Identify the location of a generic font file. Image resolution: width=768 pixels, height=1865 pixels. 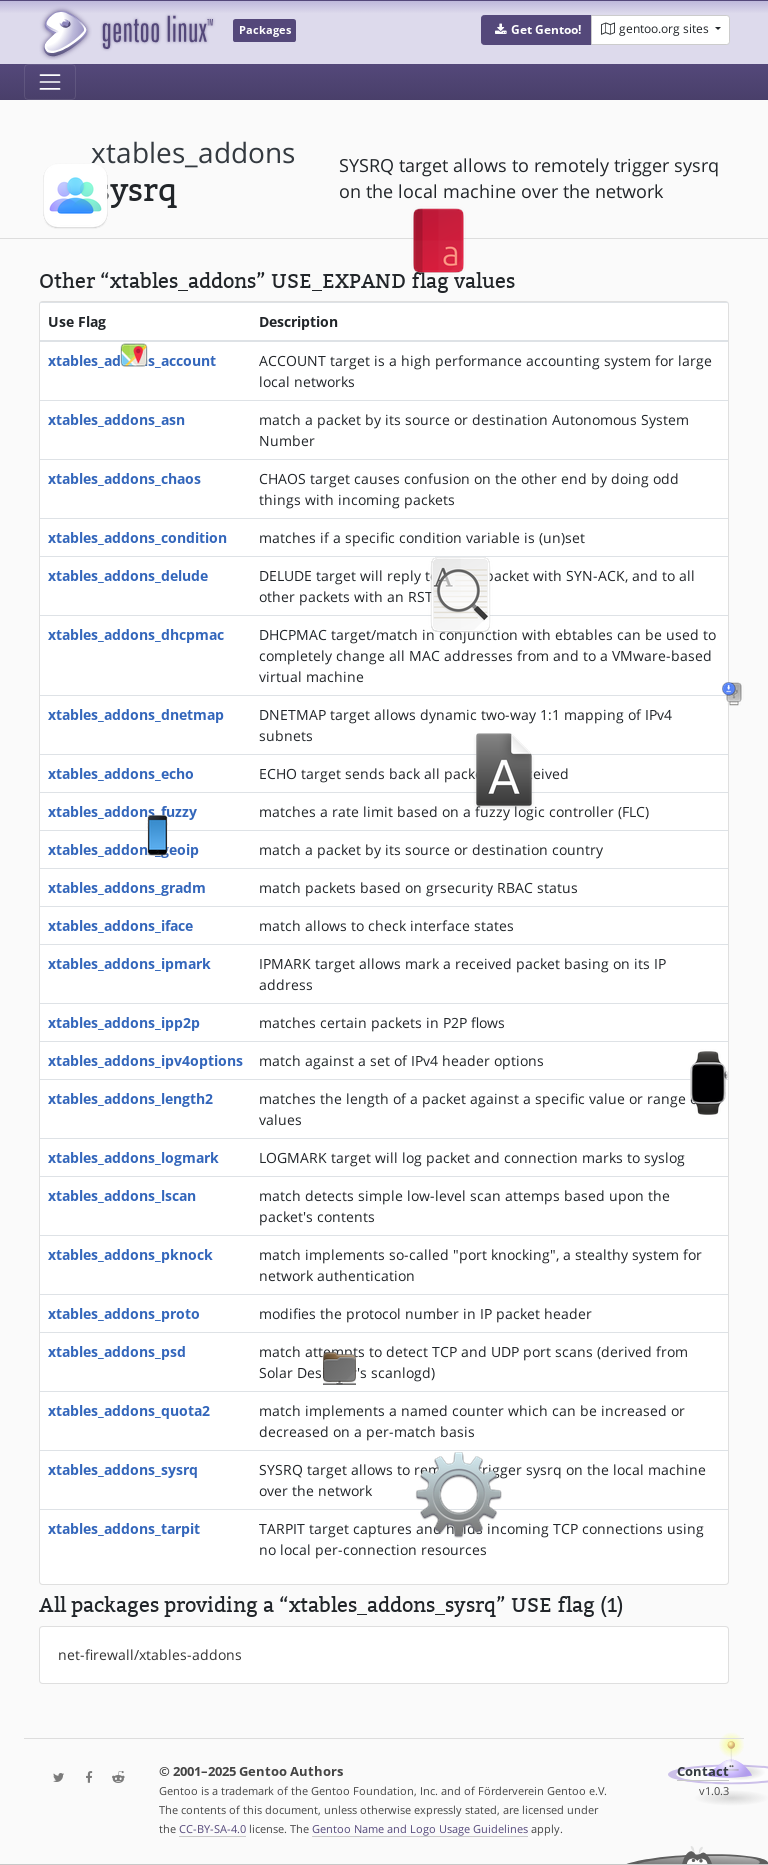
(504, 771).